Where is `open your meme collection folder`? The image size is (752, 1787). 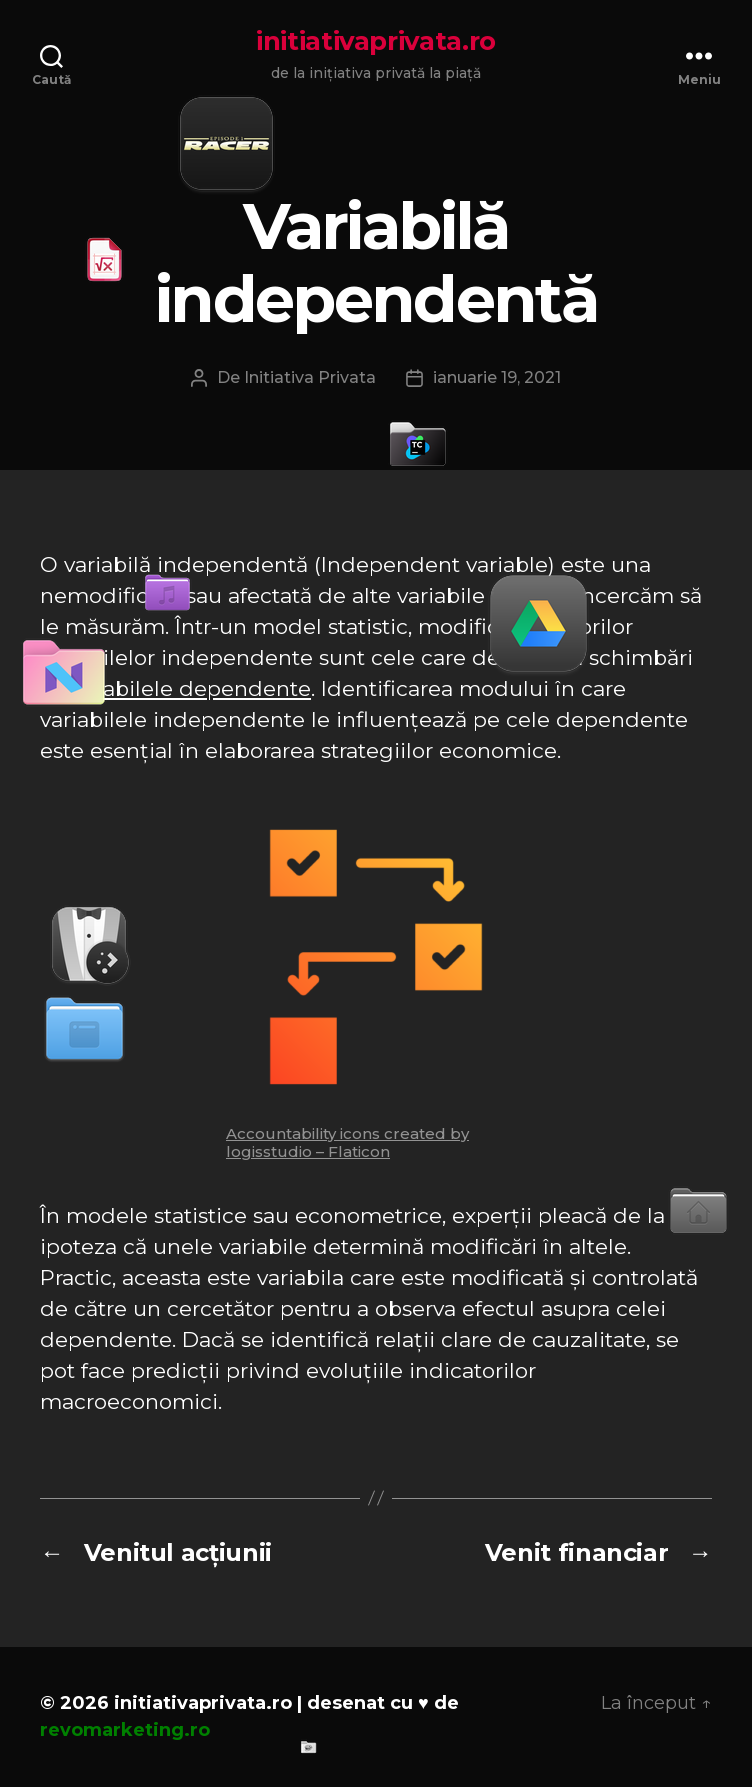
open your meme collection folder is located at coordinates (308, 1747).